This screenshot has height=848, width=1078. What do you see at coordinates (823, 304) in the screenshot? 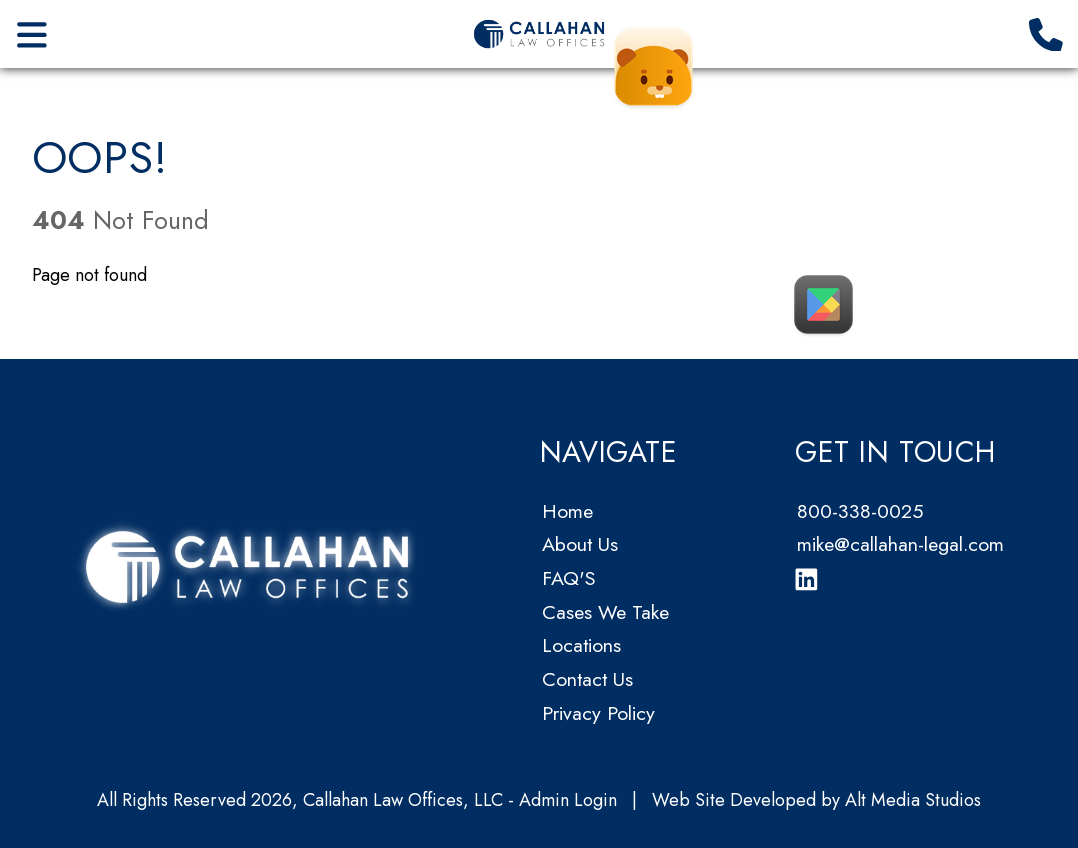
I see `open the tangram app` at bounding box center [823, 304].